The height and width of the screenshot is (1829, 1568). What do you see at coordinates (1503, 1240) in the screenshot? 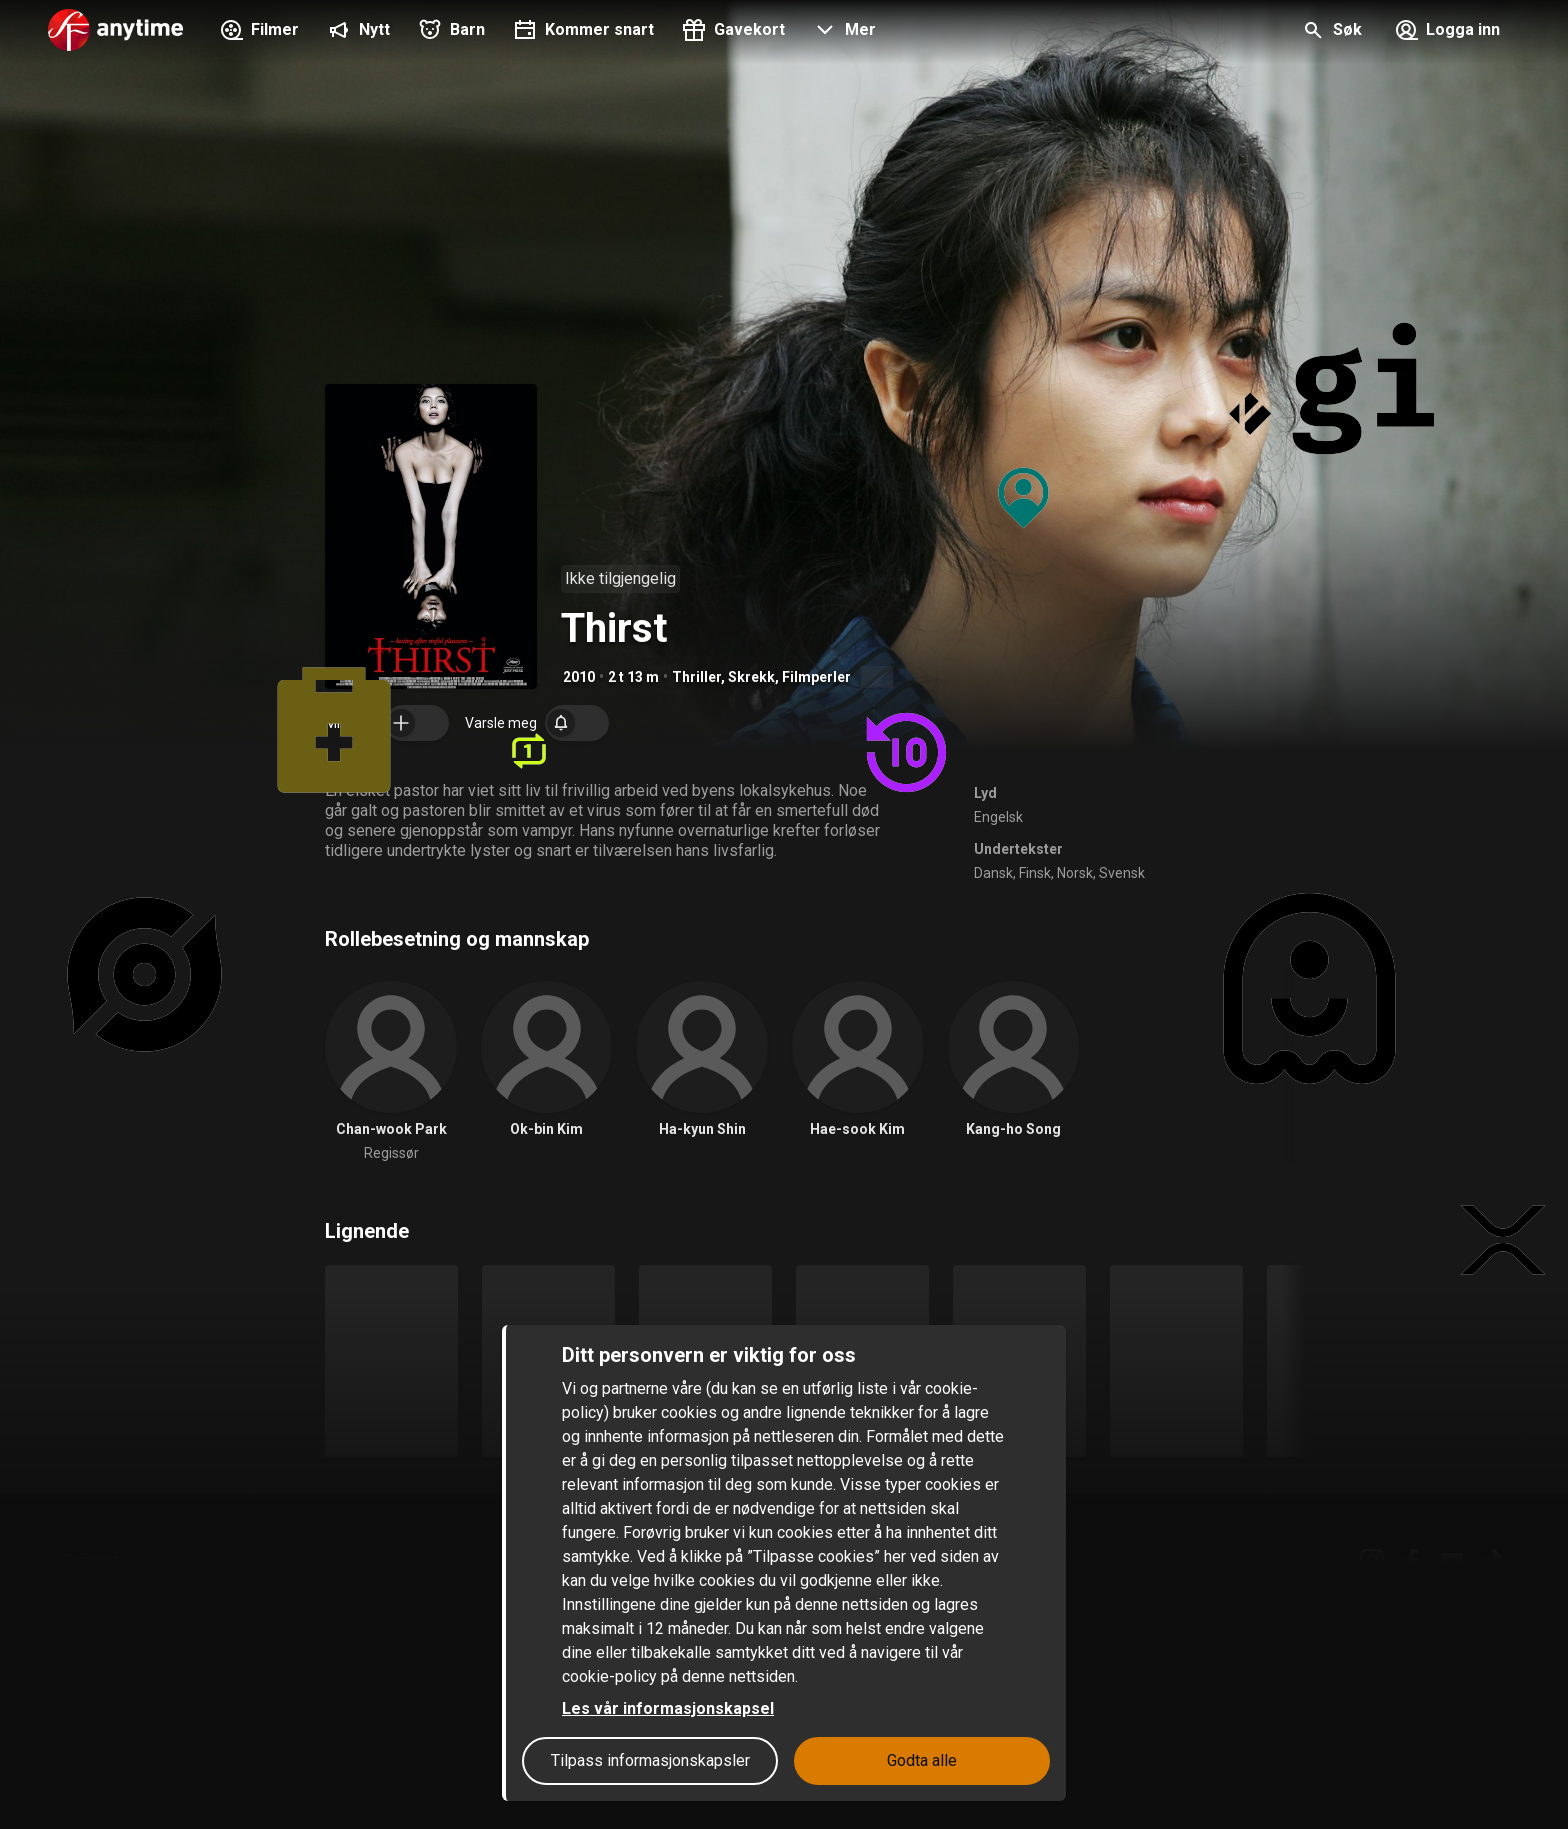
I see `xrp cryptocurrency logo` at bounding box center [1503, 1240].